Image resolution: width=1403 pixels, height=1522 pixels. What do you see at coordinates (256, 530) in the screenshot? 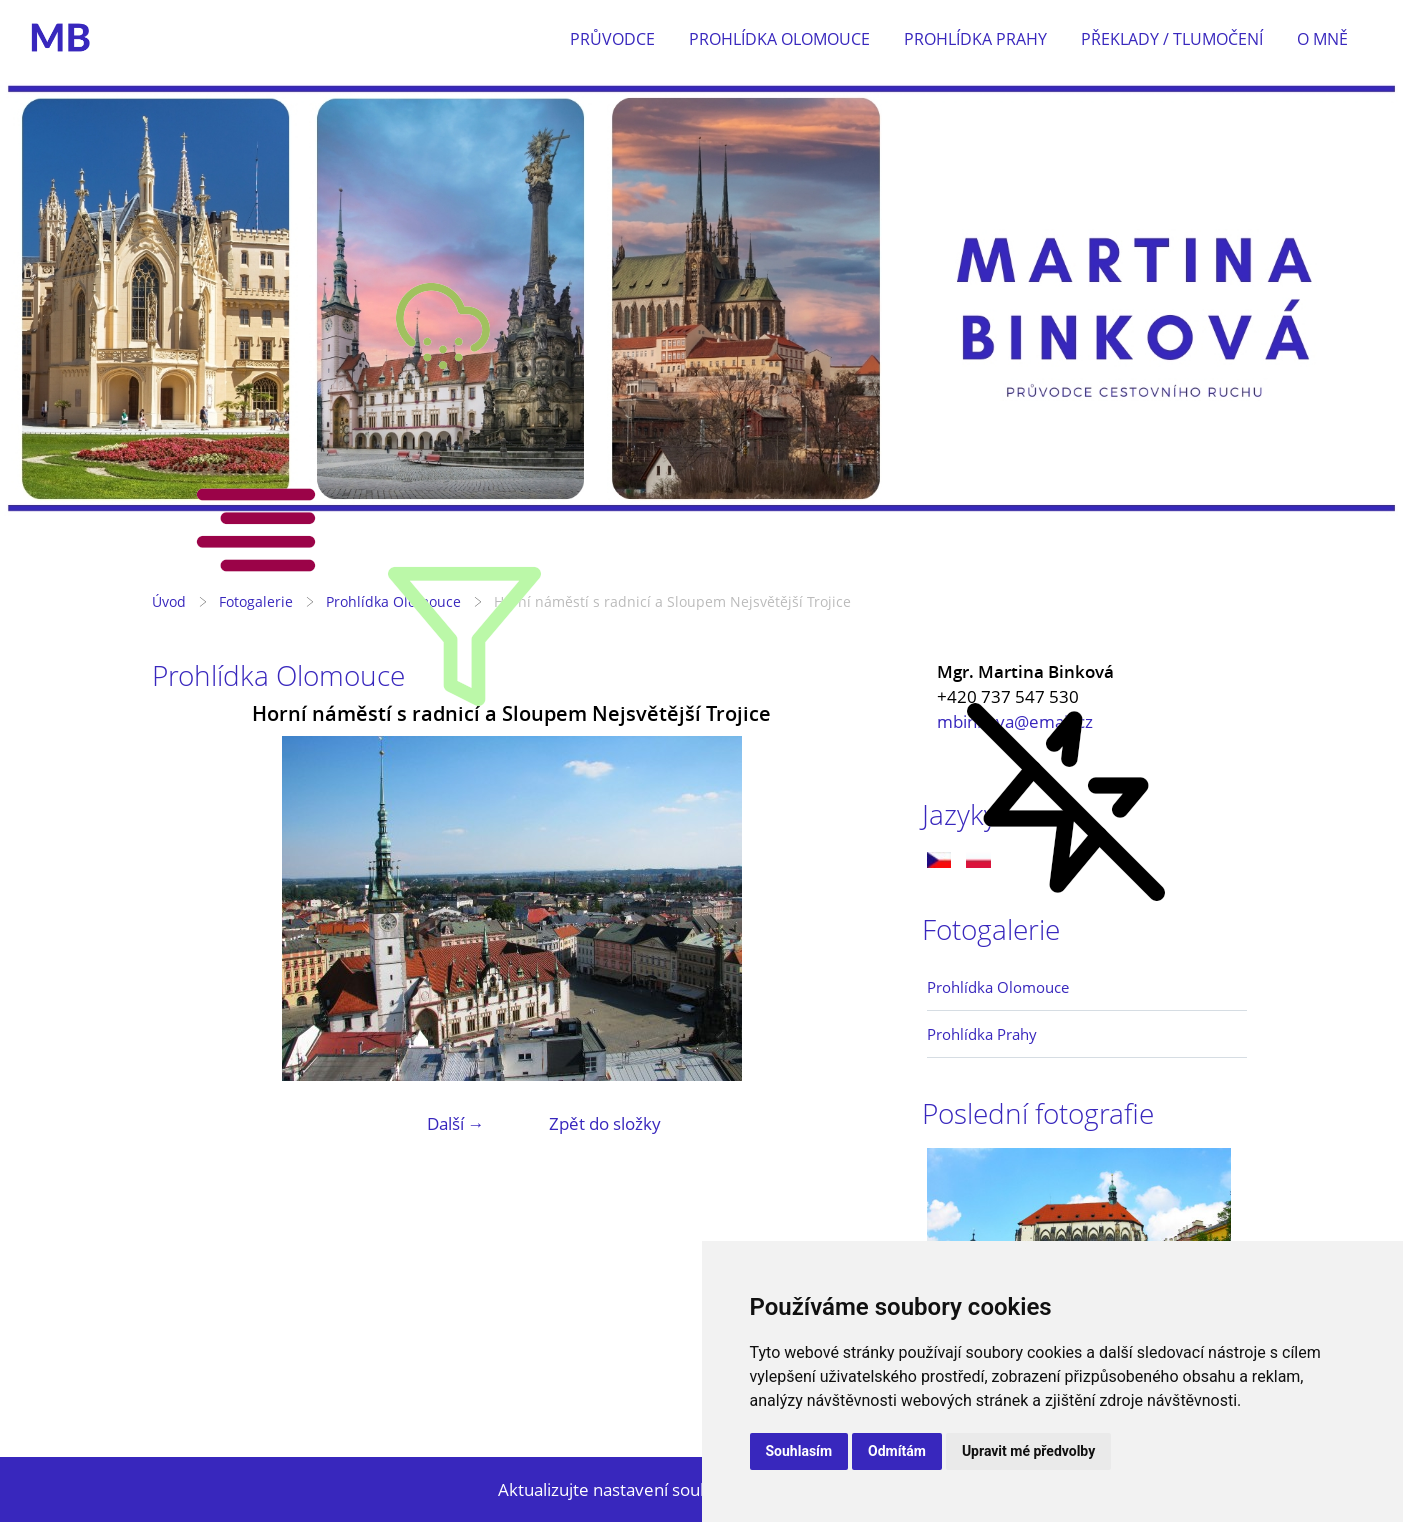
I see `align text to the right` at bounding box center [256, 530].